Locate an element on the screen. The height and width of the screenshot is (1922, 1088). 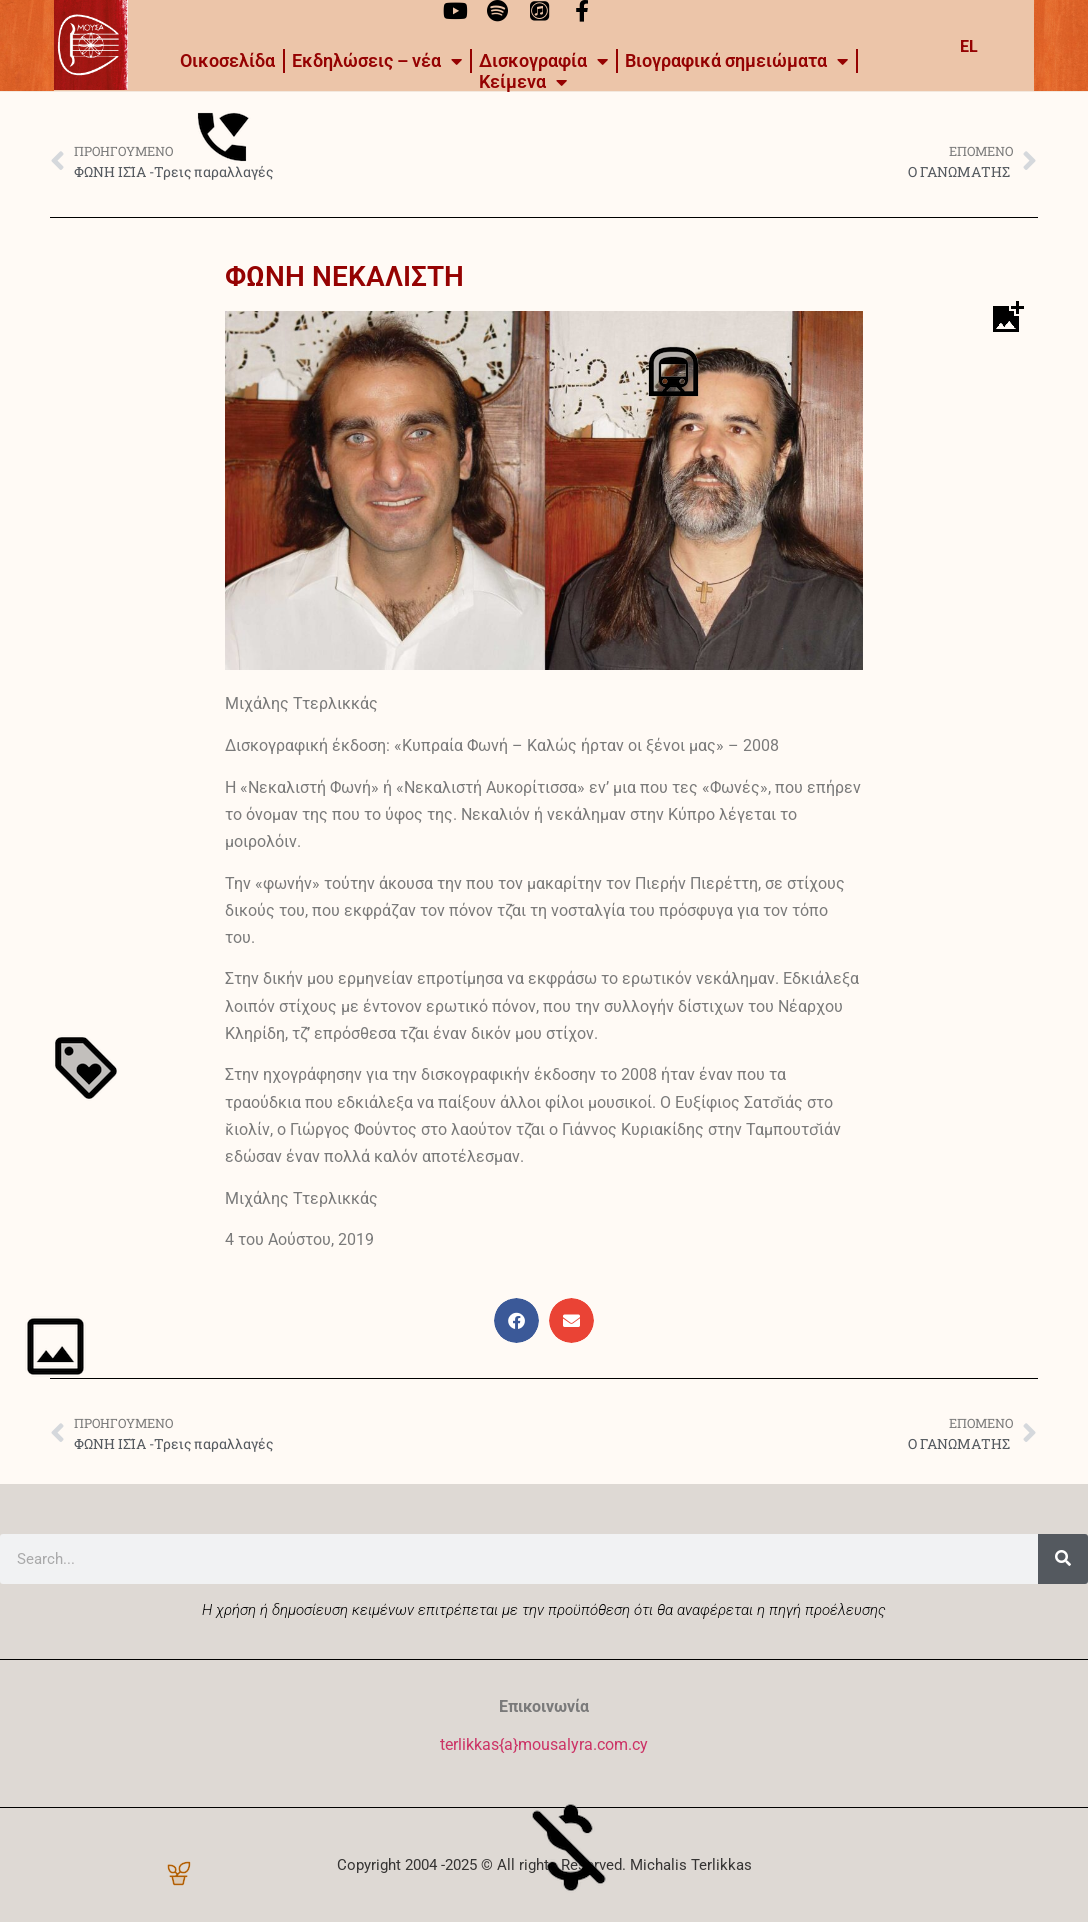
add a new photo to your gallery is located at coordinates (1007, 317).